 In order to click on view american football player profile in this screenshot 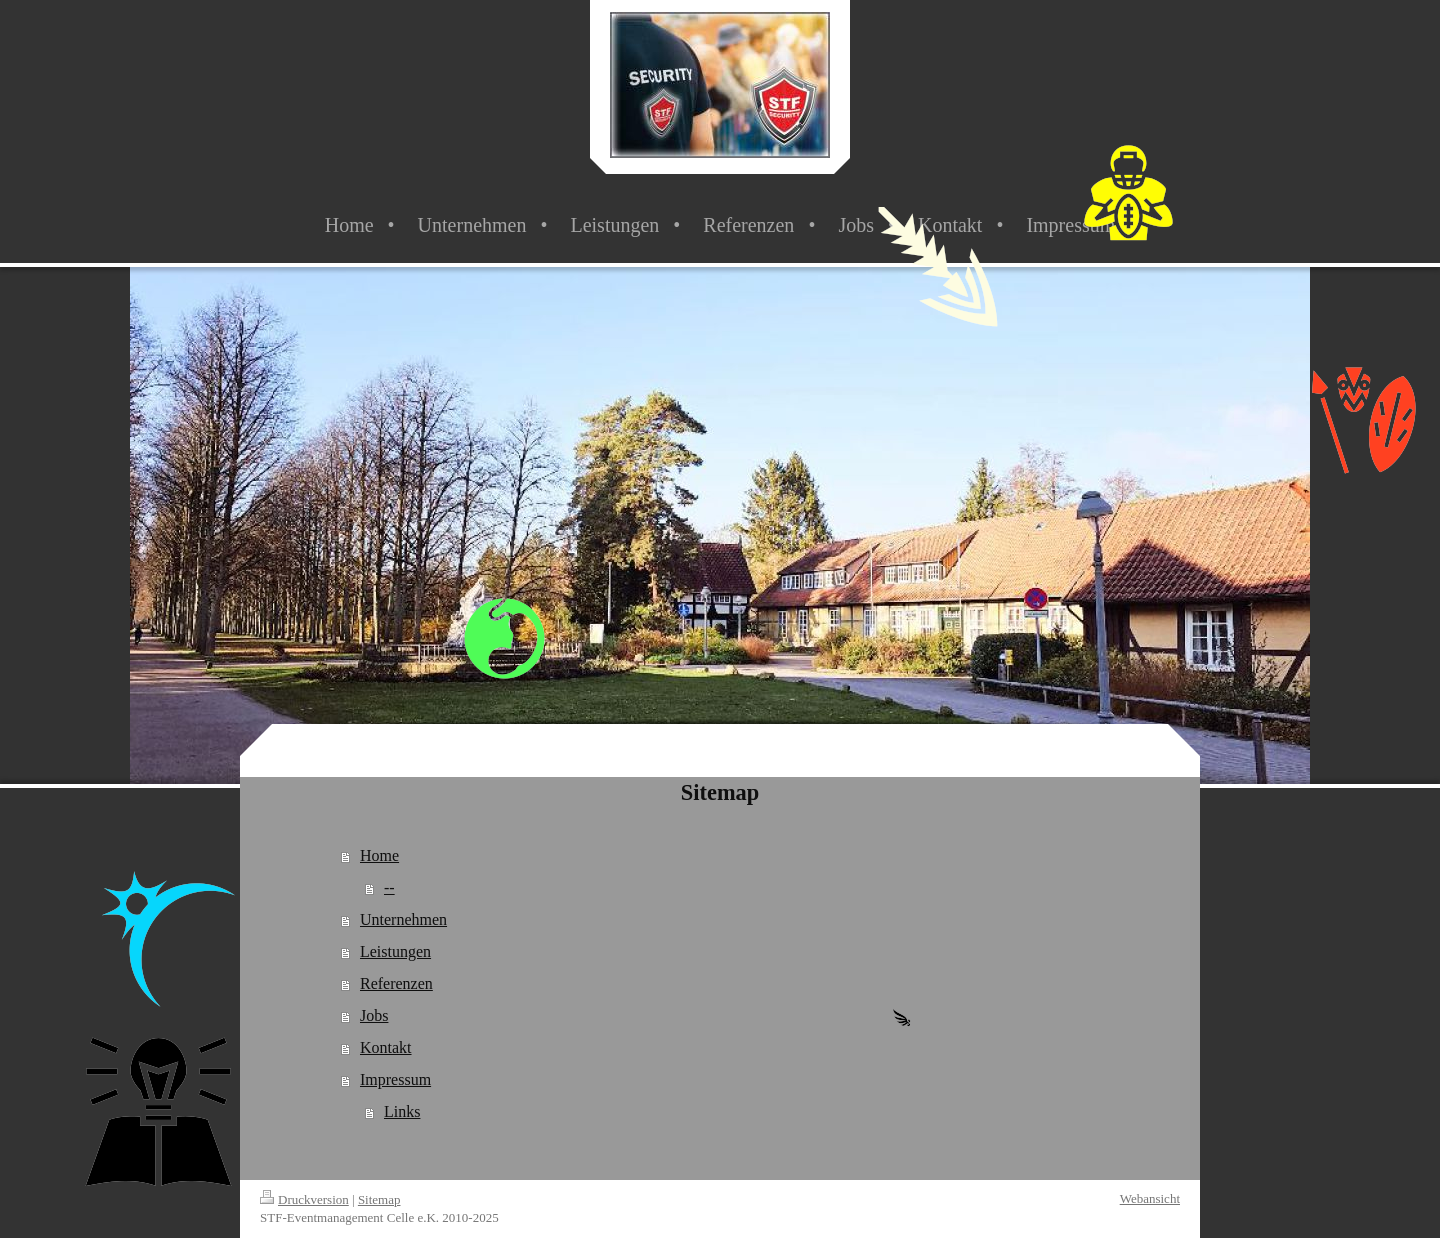, I will do `click(1128, 189)`.